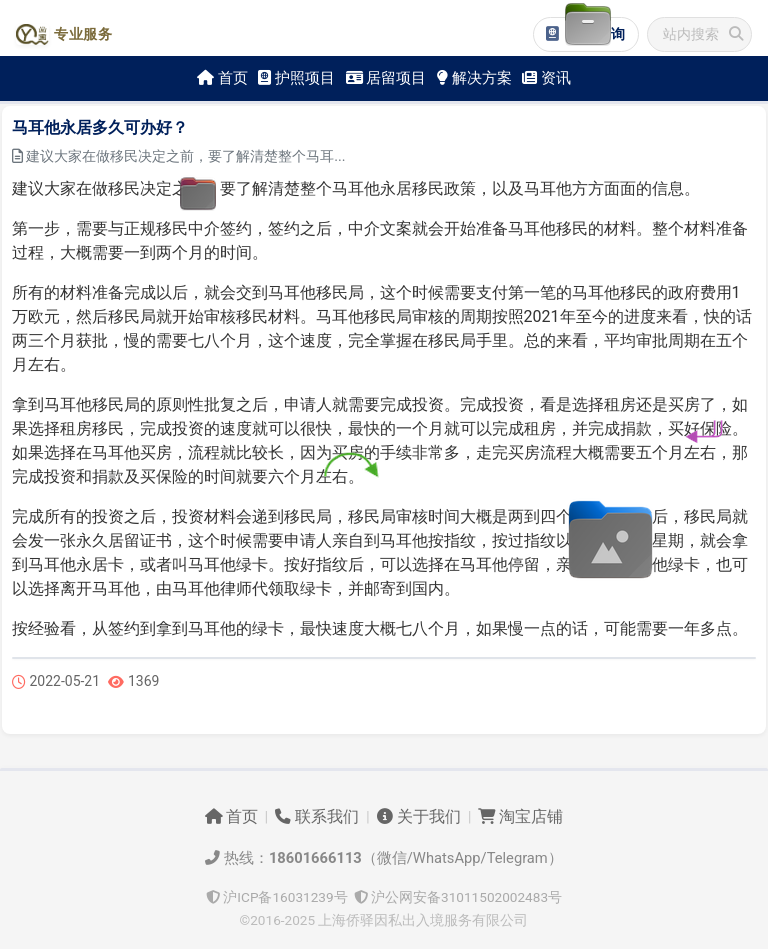  What do you see at coordinates (351, 464) in the screenshot?
I see `redo the last undone action` at bounding box center [351, 464].